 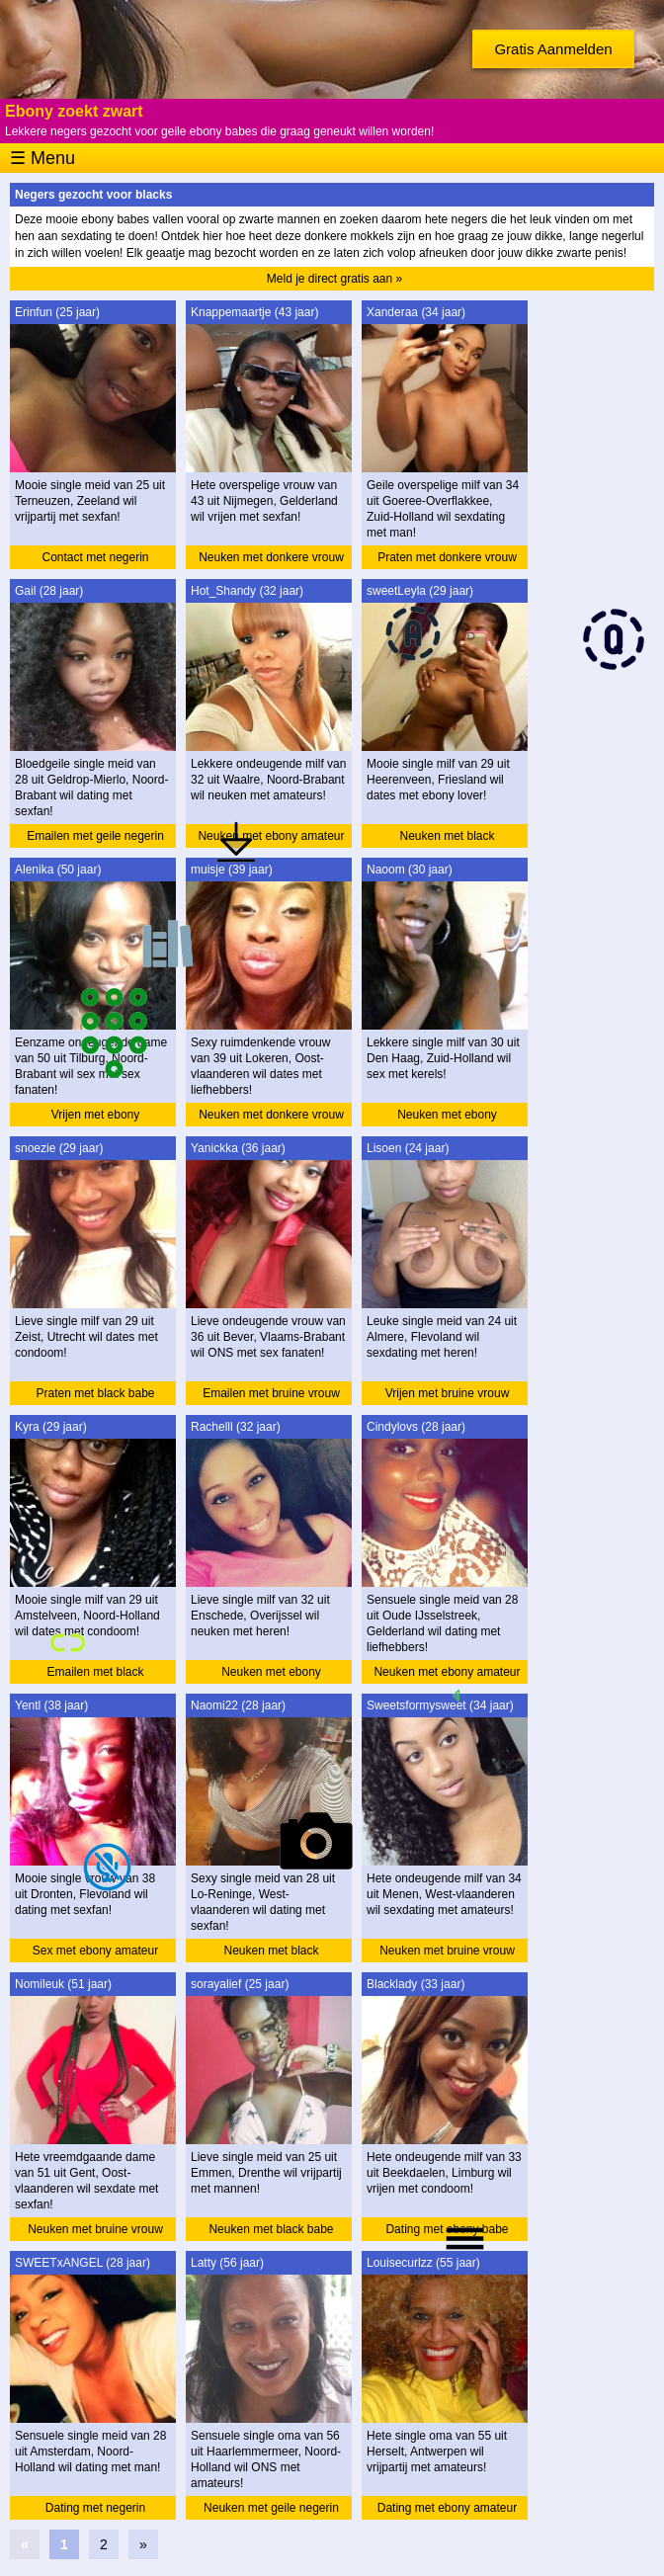 What do you see at coordinates (614, 639) in the screenshot?
I see `indicates a pending or in-progress queue item` at bounding box center [614, 639].